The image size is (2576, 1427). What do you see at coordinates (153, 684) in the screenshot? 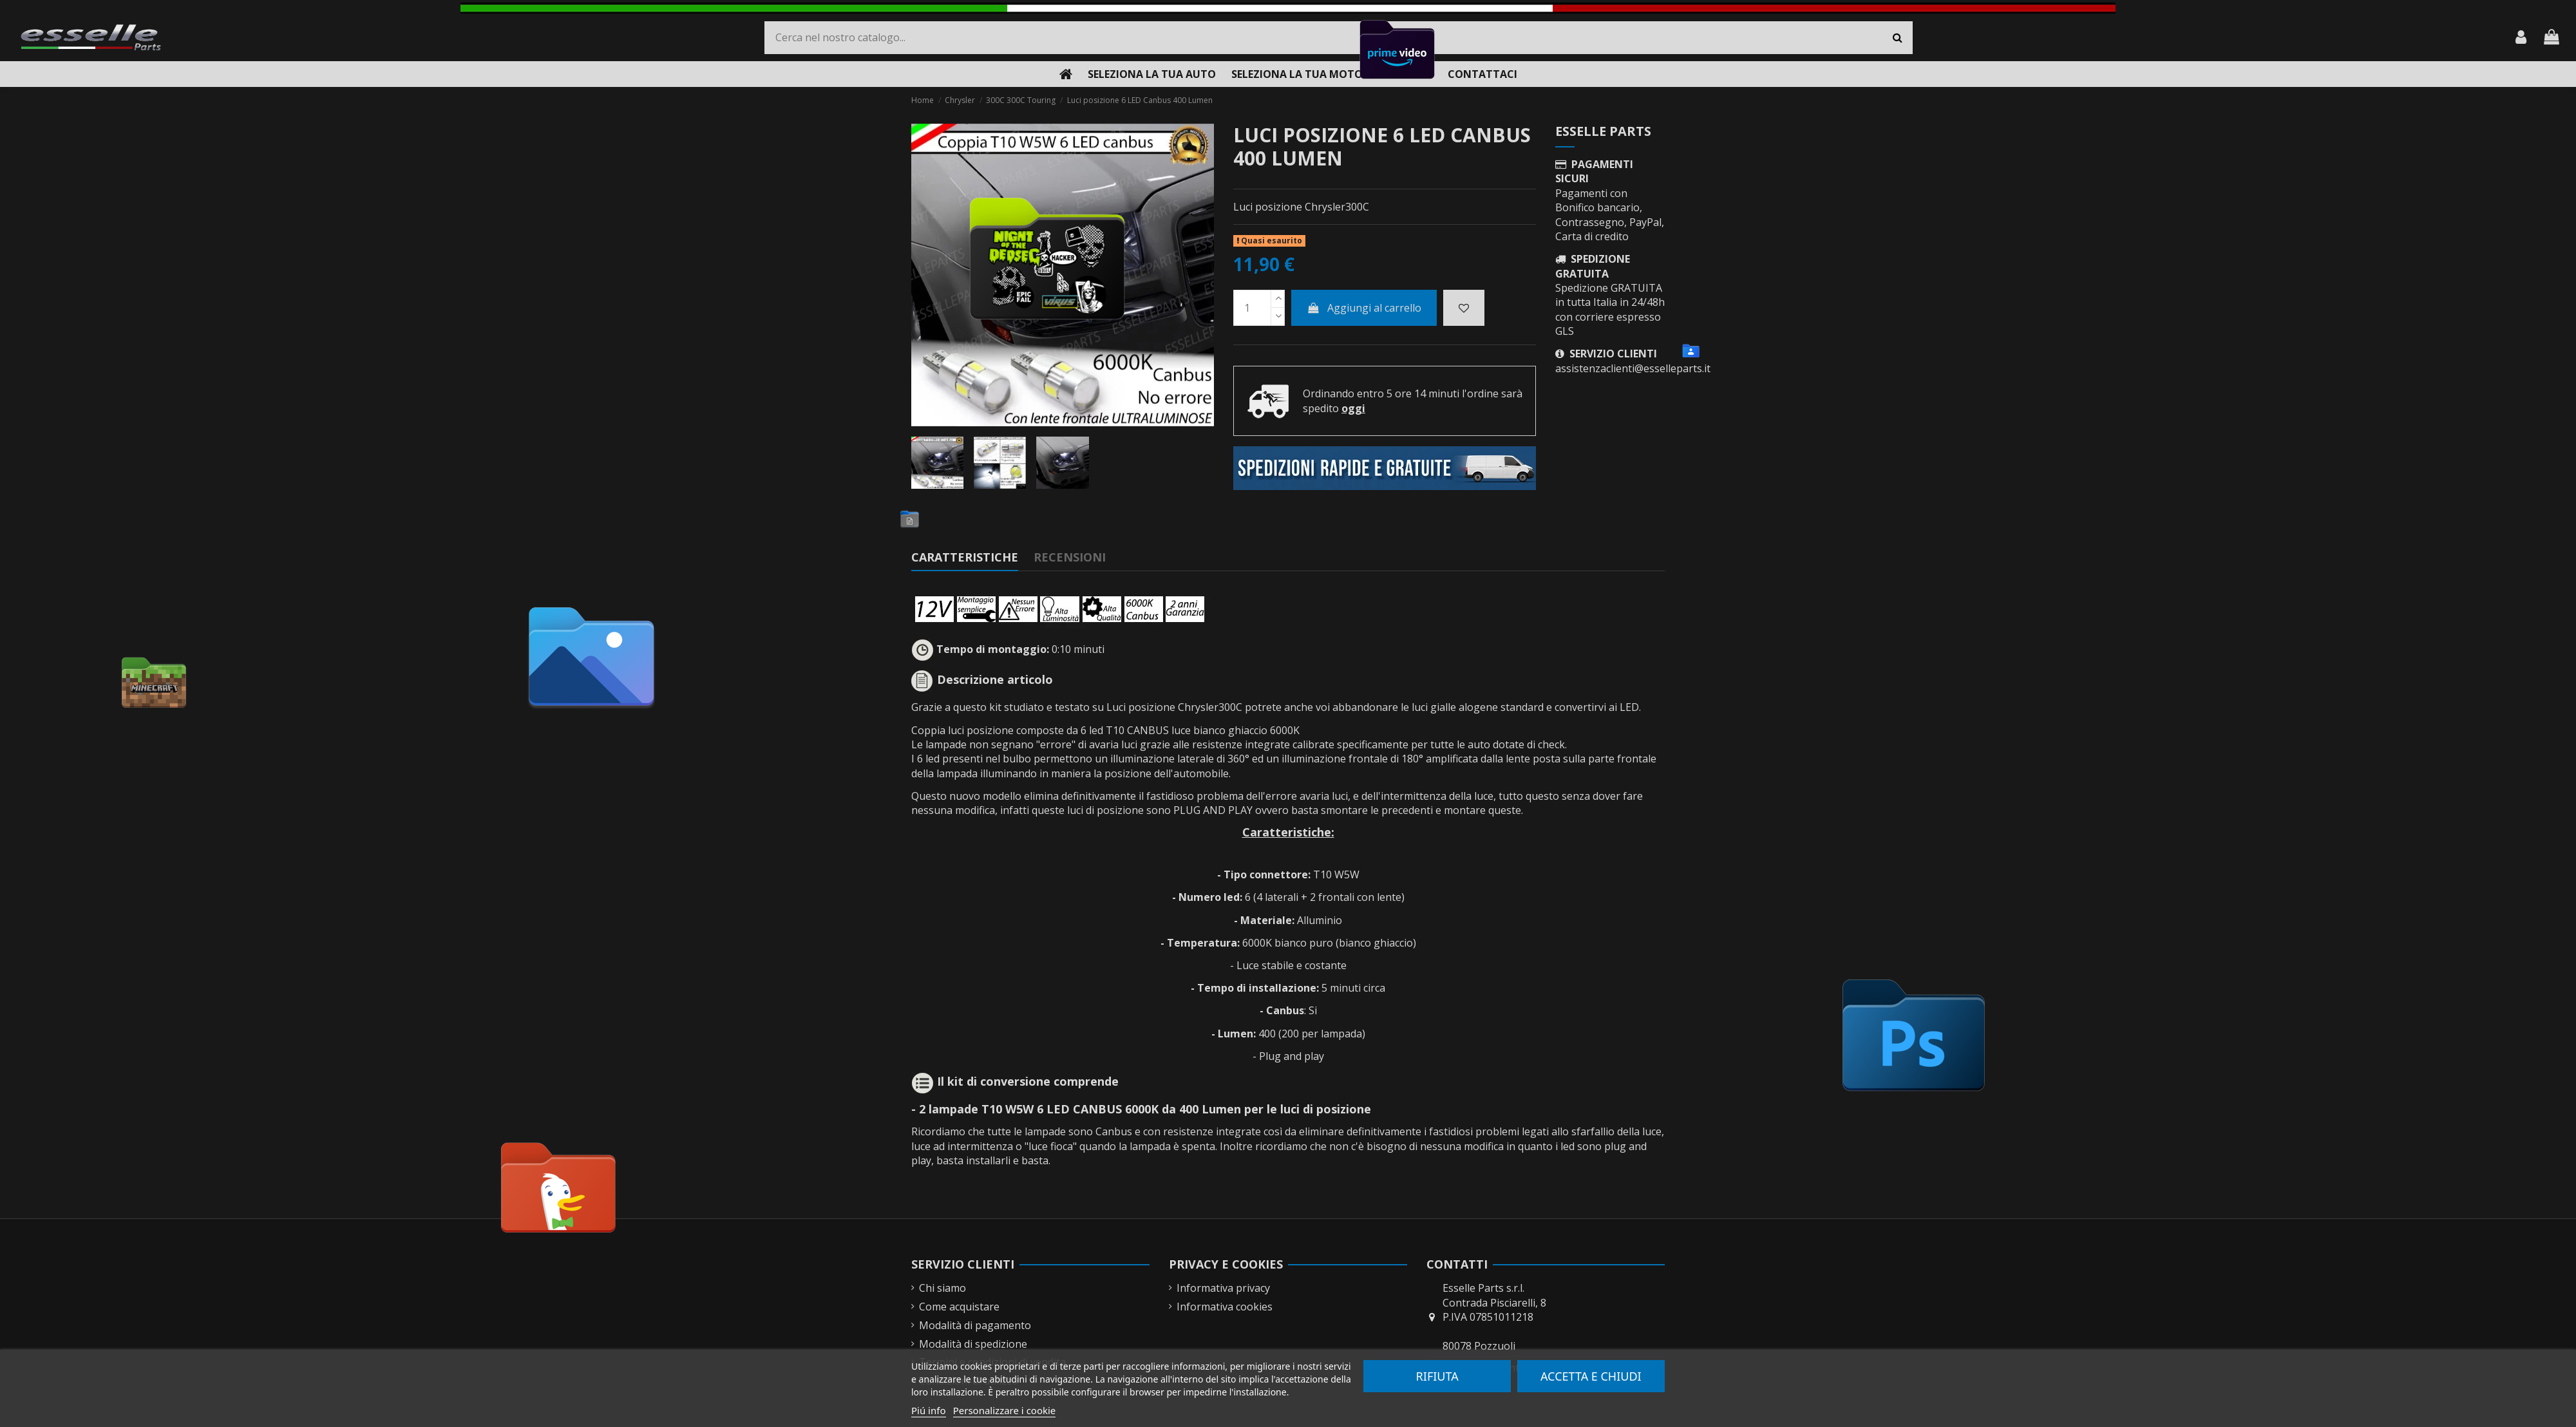
I see `open minecraft game files folder` at bounding box center [153, 684].